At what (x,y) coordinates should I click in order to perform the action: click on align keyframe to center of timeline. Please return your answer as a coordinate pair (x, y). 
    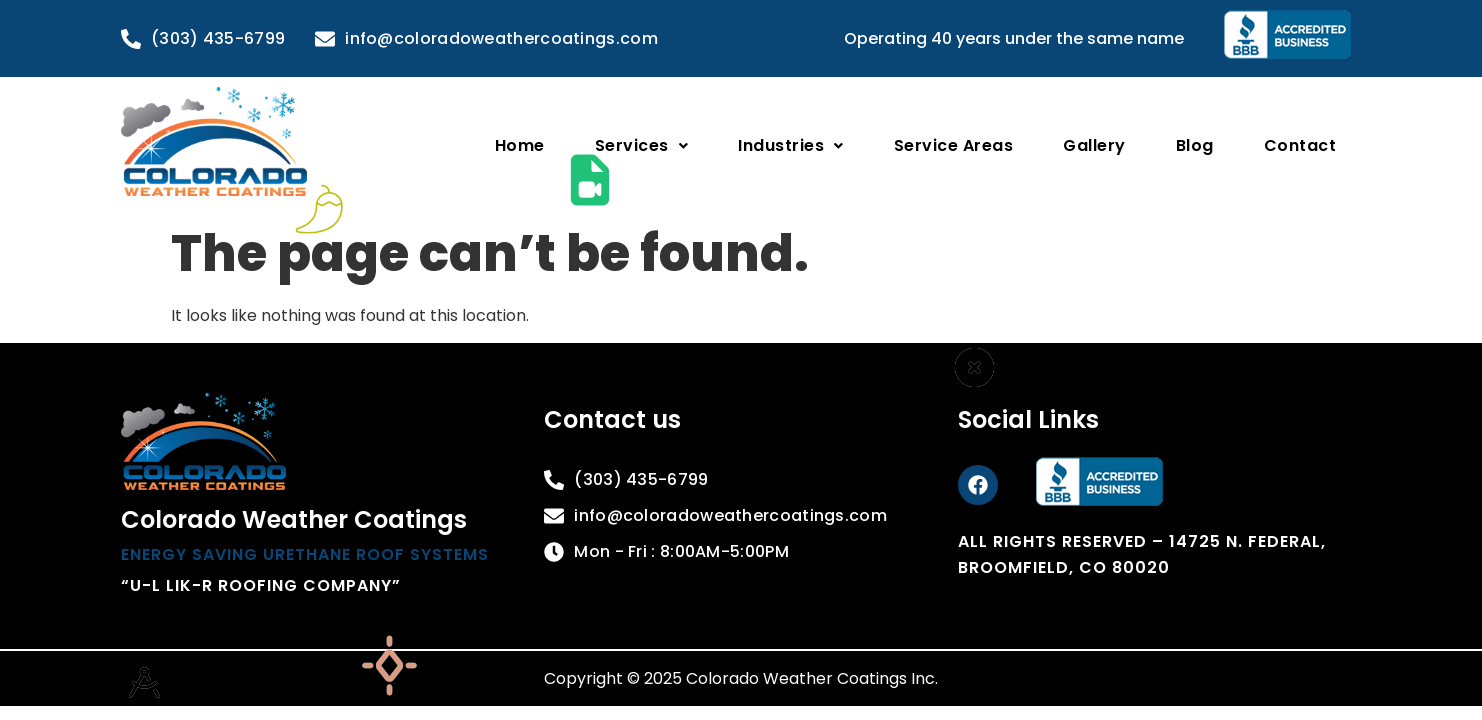
    Looking at the image, I should click on (389, 665).